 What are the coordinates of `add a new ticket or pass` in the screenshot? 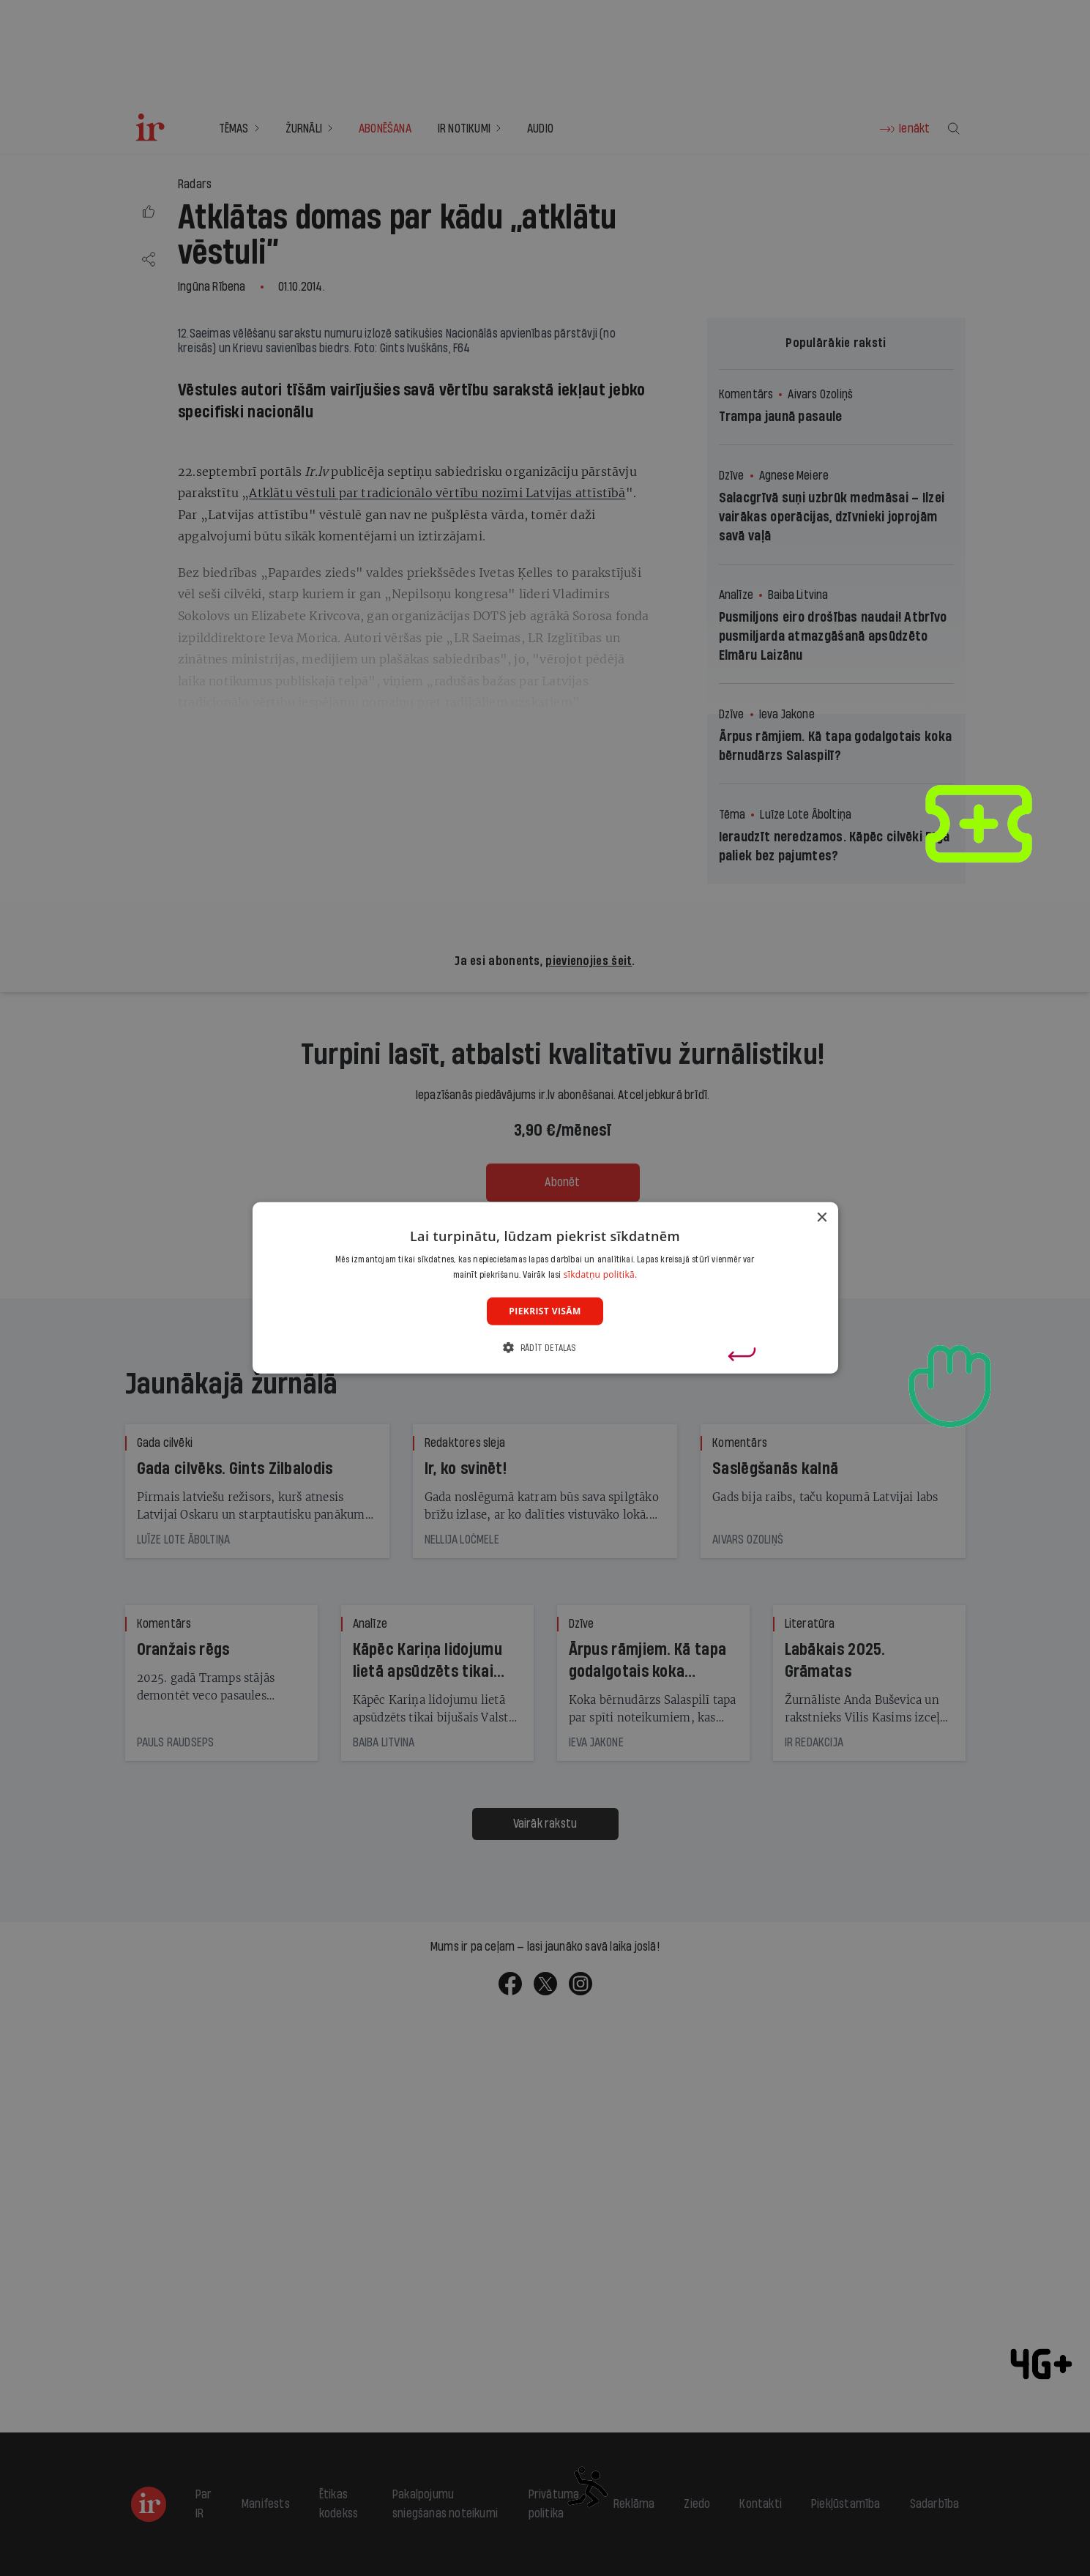 It's located at (979, 824).